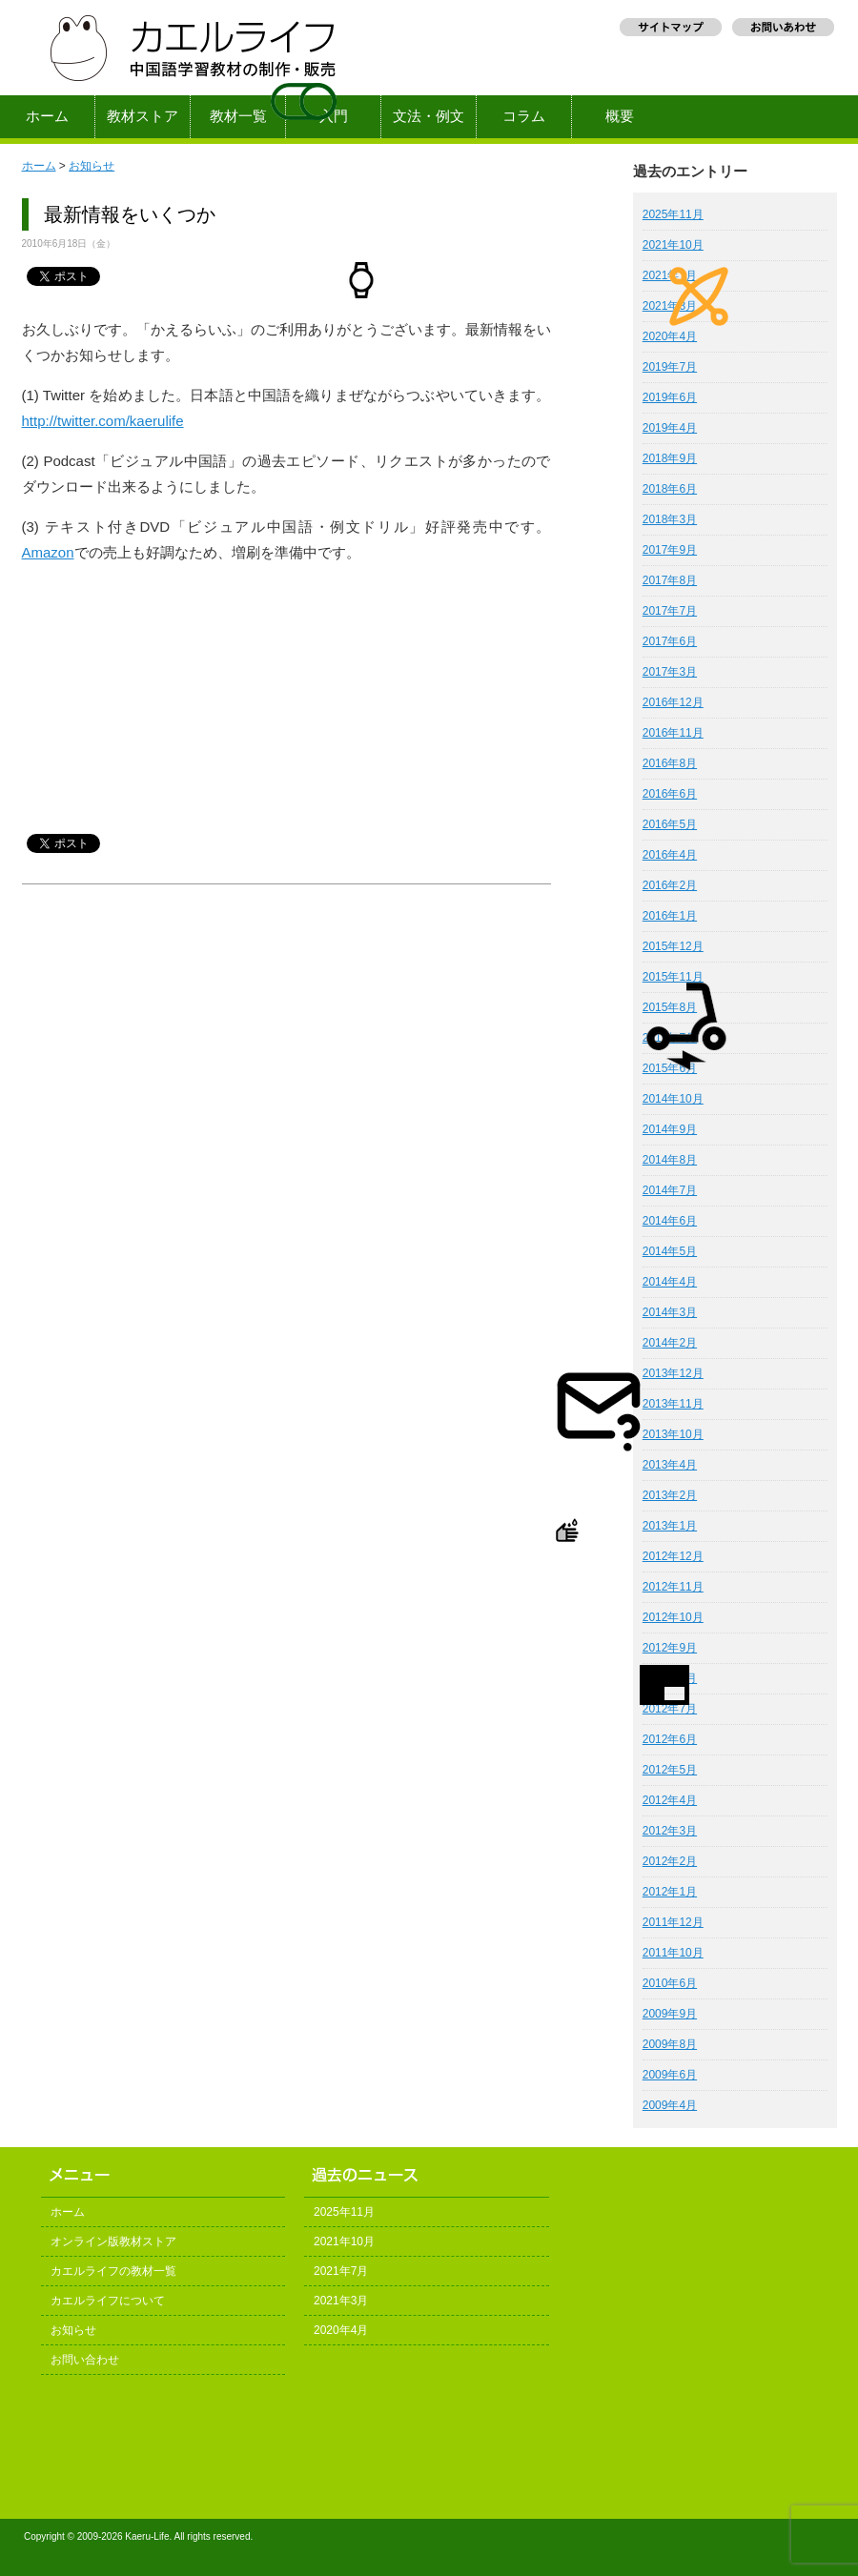 The image size is (858, 2576). Describe the element at coordinates (699, 296) in the screenshot. I see `access kayaking or water sports activities` at that location.